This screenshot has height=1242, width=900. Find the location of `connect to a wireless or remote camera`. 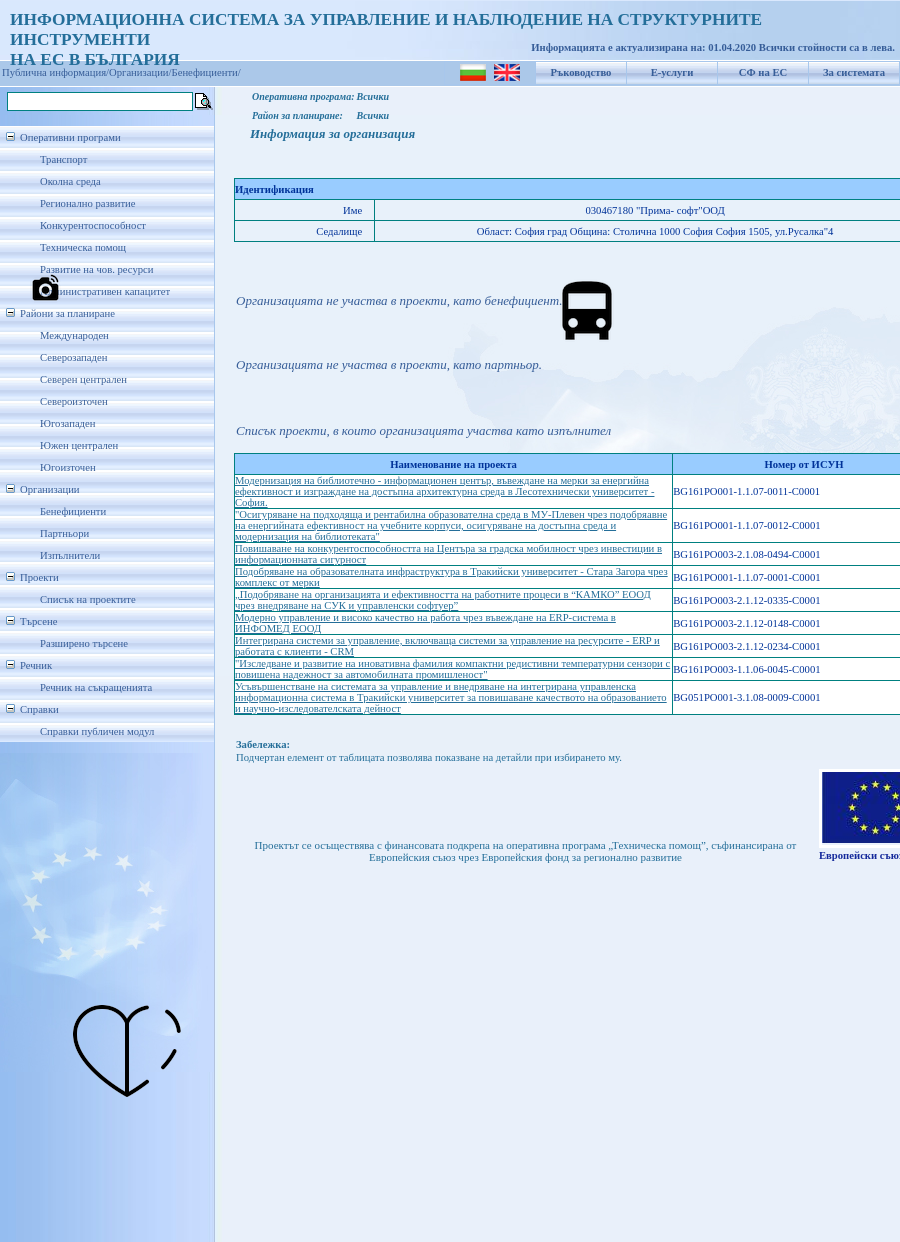

connect to a wireless or remote camera is located at coordinates (45, 287).